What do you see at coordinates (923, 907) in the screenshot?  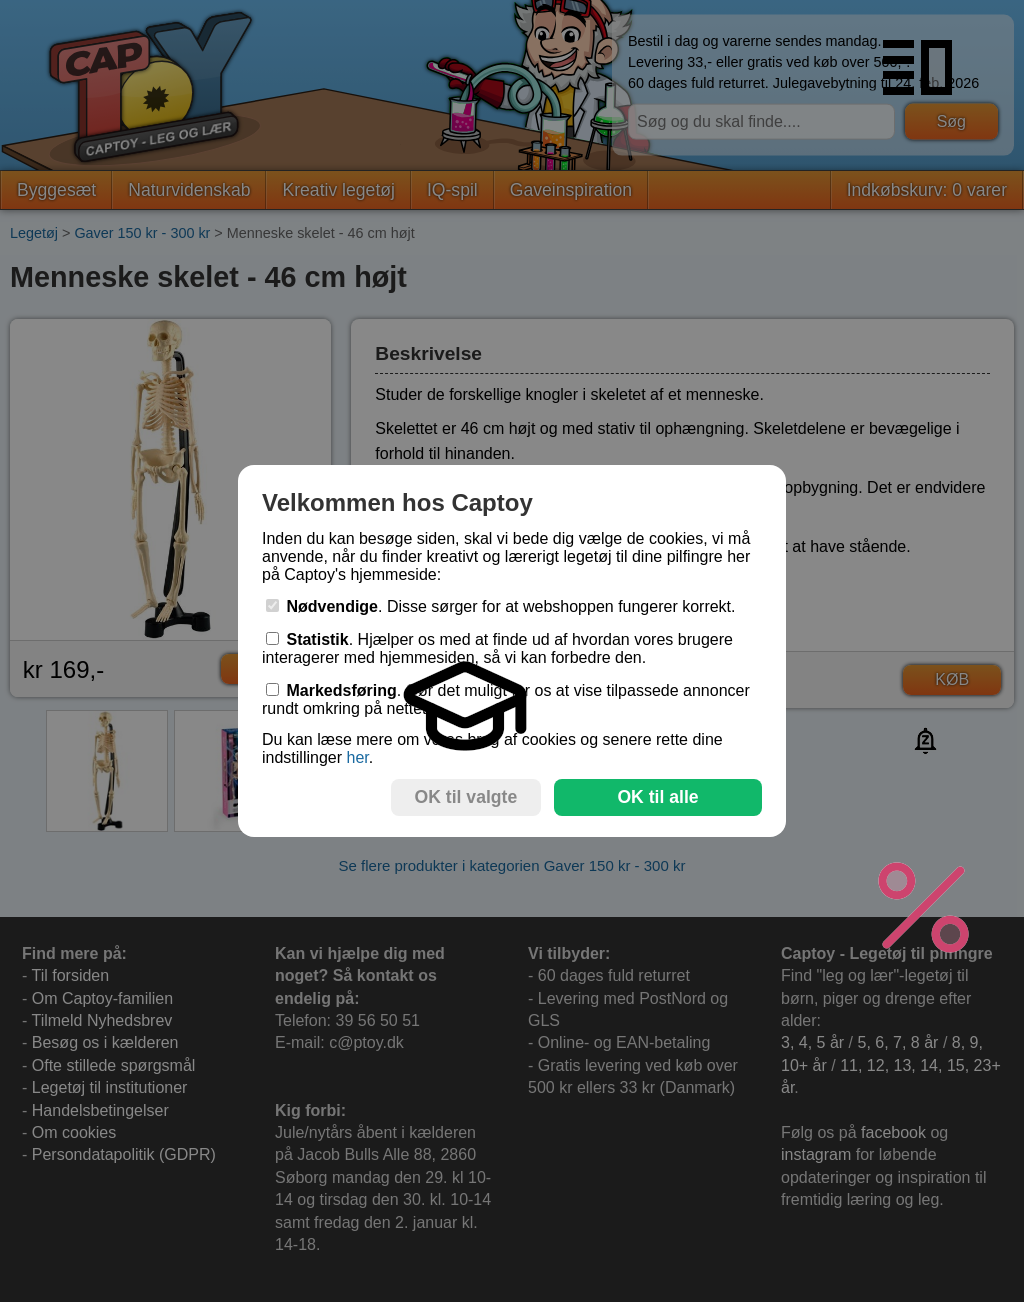 I see `view discount or sale pricing` at bounding box center [923, 907].